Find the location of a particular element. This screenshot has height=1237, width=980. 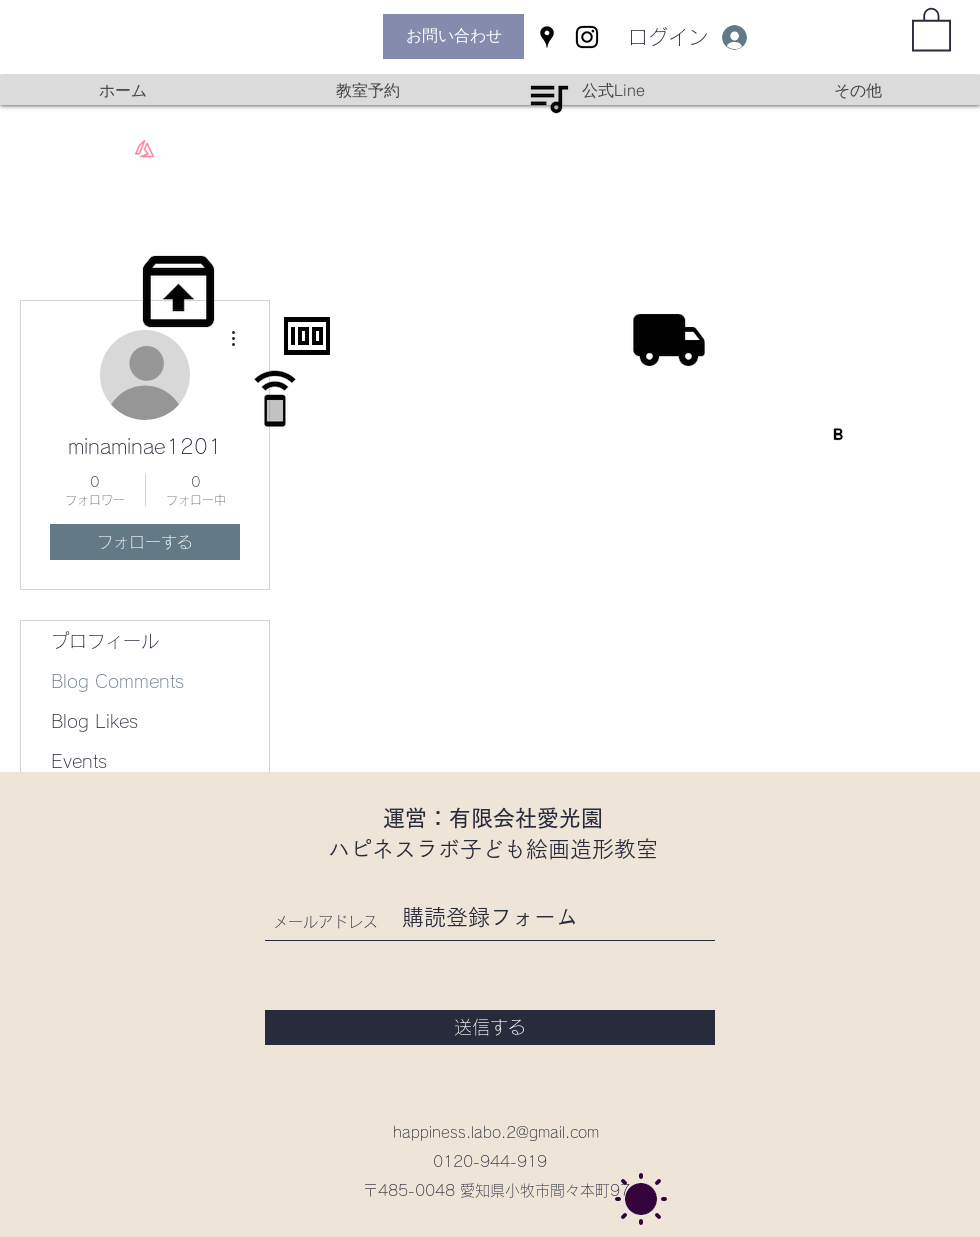

access microsoft azure cloud services is located at coordinates (144, 149).